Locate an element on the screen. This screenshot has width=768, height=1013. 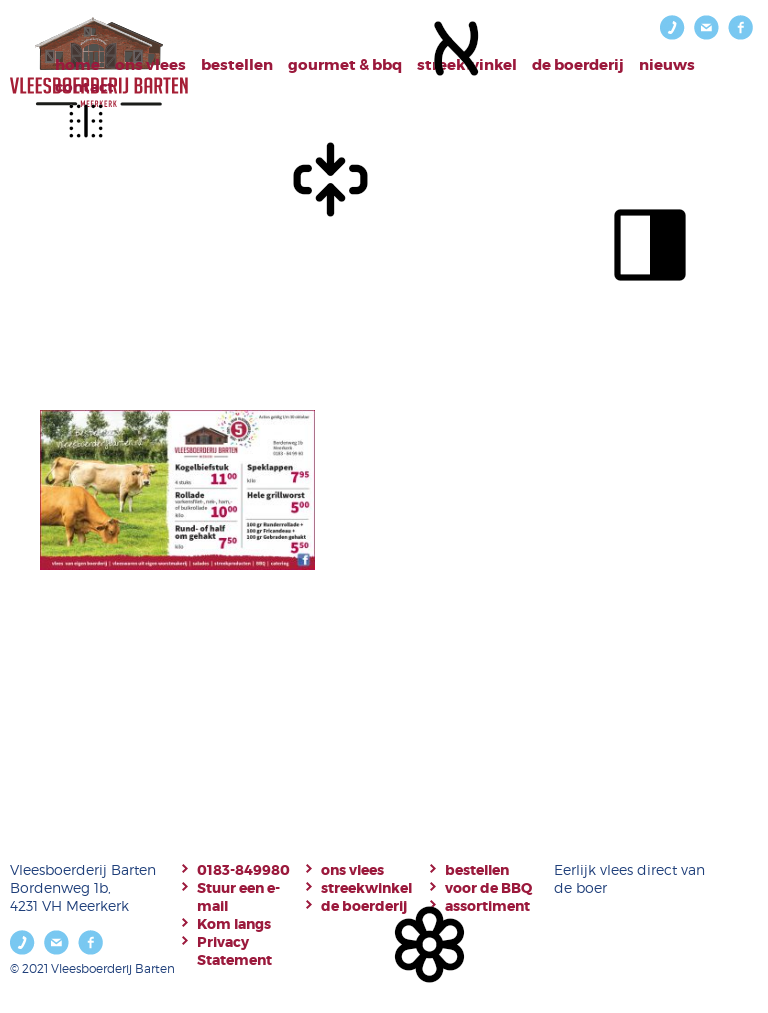
access garden or plant care features is located at coordinates (429, 944).